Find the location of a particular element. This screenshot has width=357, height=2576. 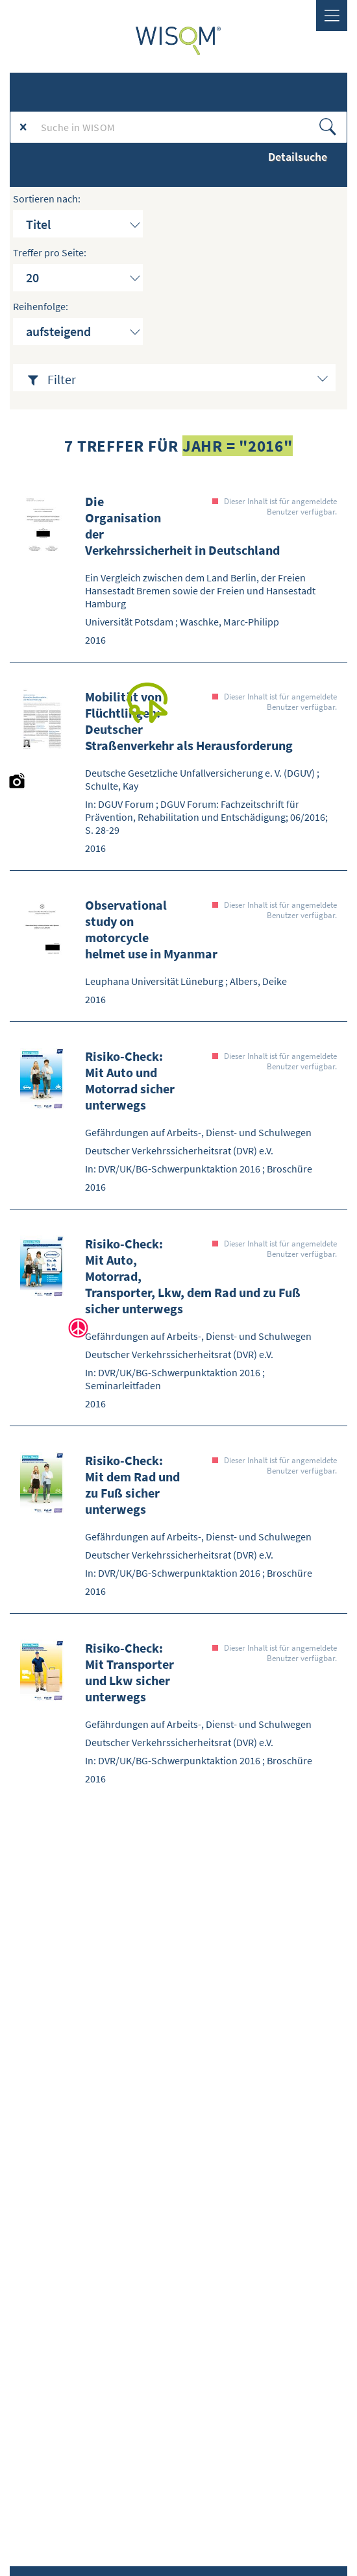

indicates a peaceful or non-violent mode is located at coordinates (78, 1328).